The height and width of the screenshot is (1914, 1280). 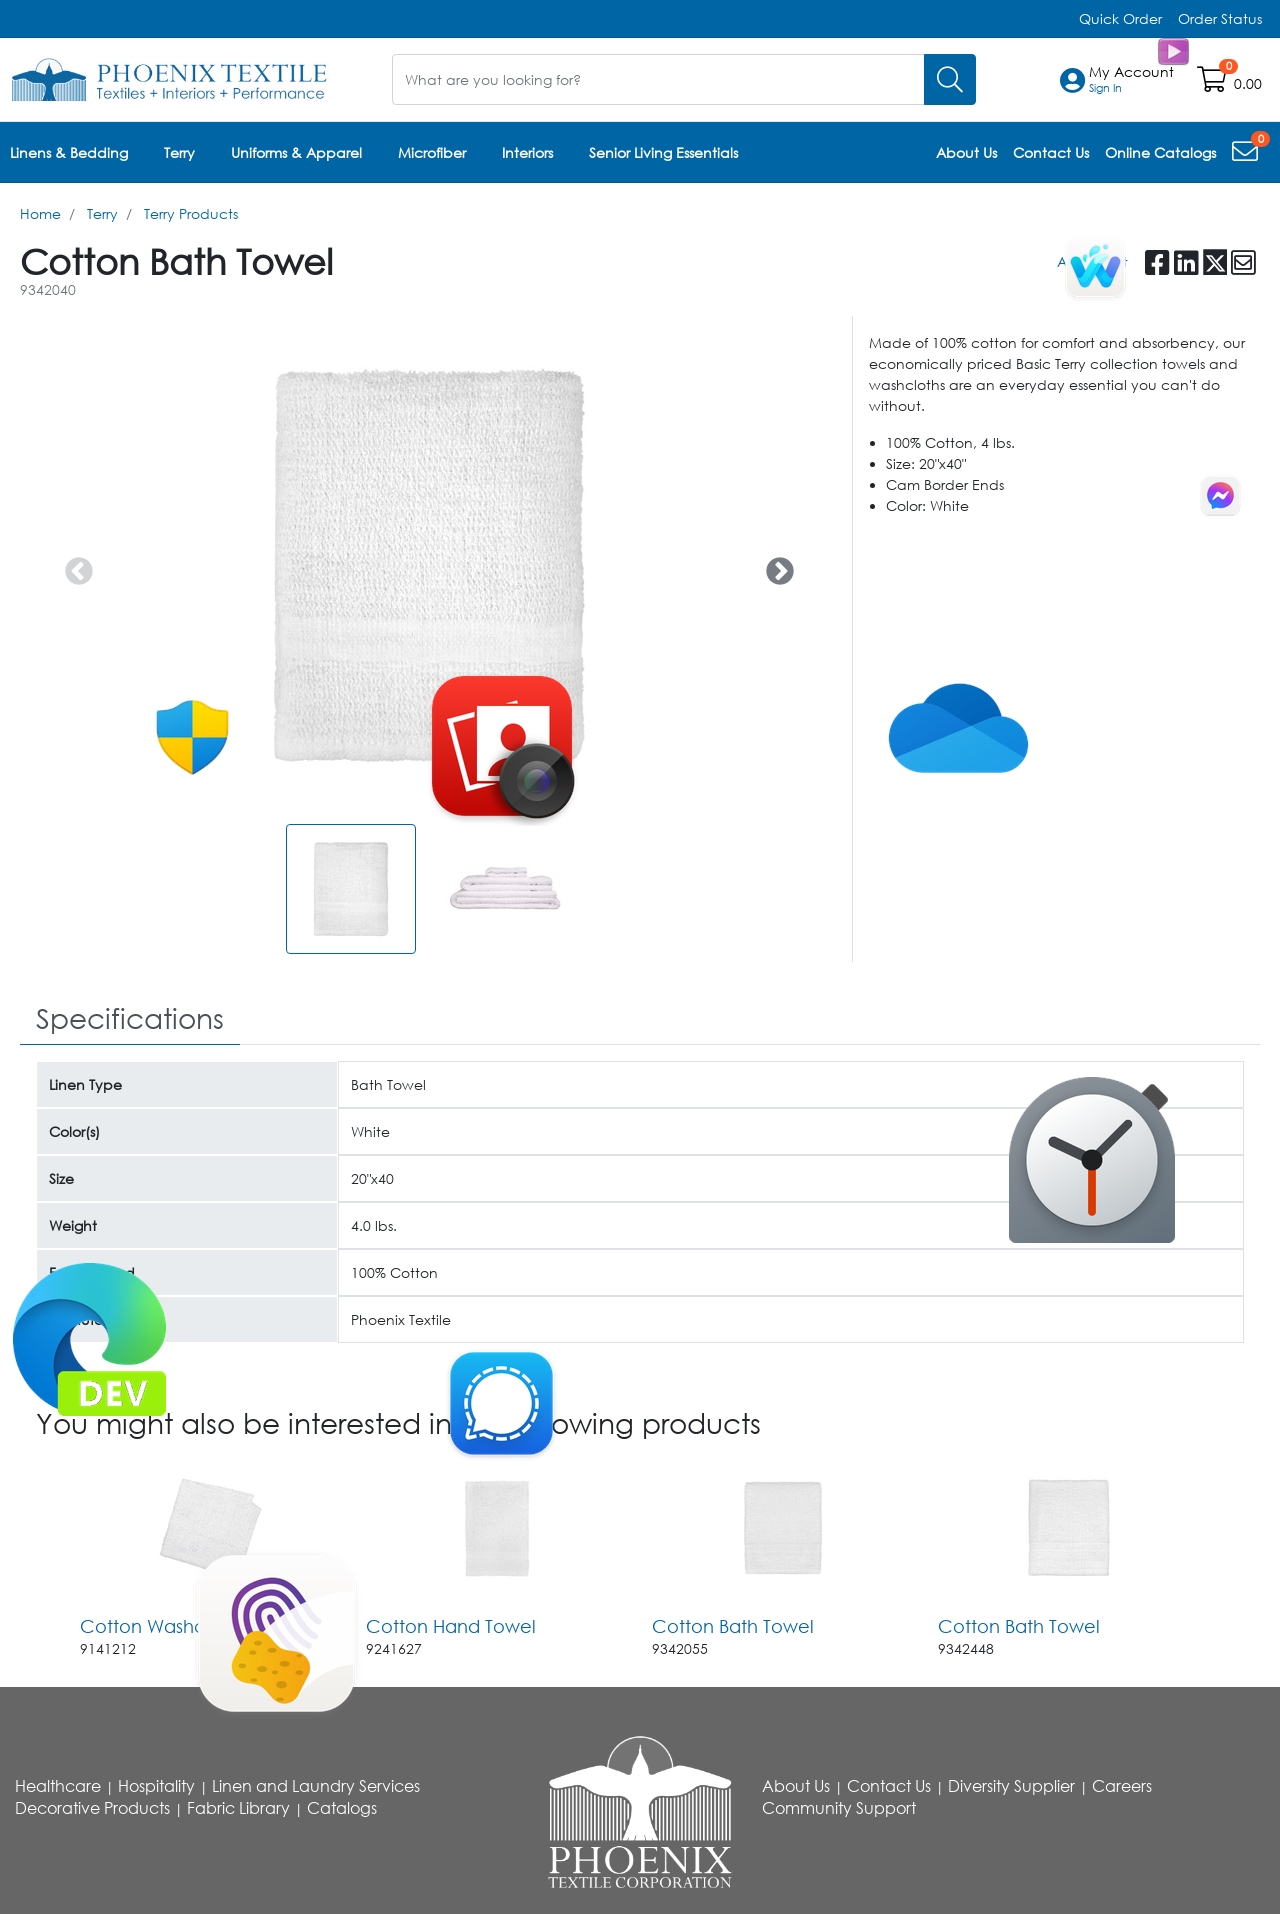 What do you see at coordinates (1095, 267) in the screenshot?
I see `open waterfox browser` at bounding box center [1095, 267].